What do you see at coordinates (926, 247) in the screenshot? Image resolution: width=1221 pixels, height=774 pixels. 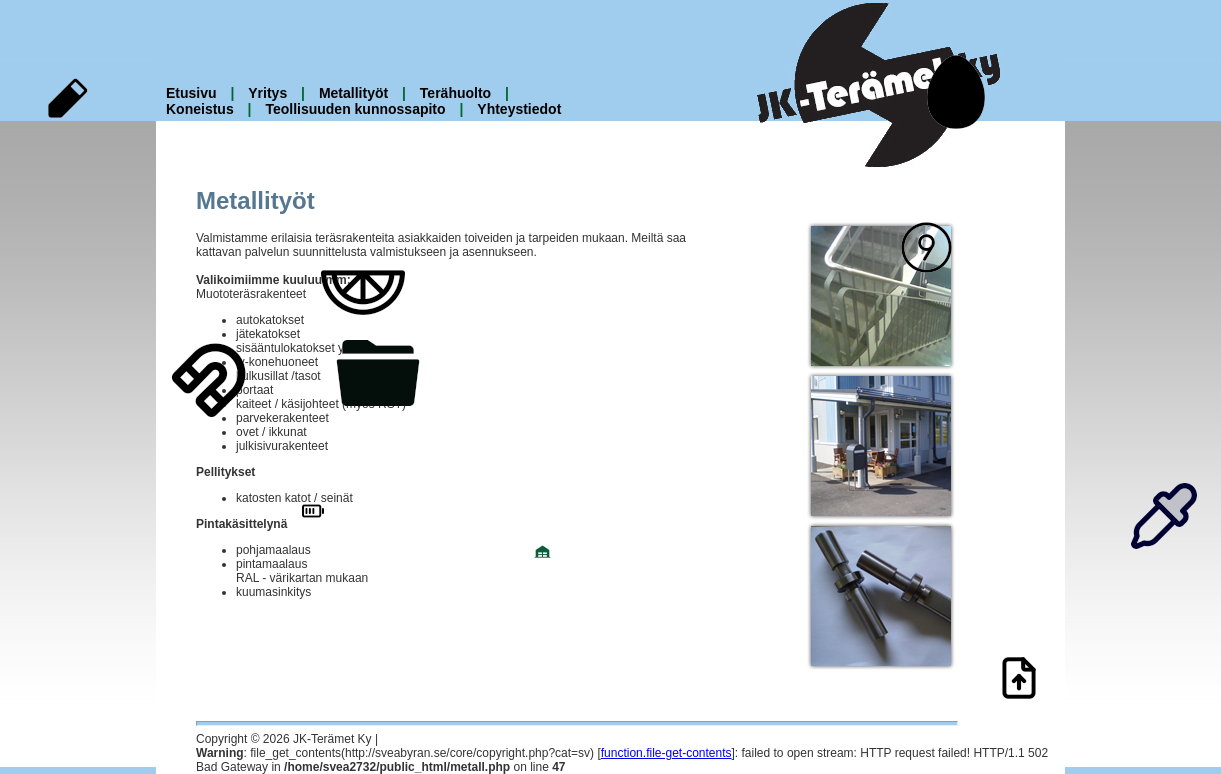 I see `indicates nine items or notifications` at bounding box center [926, 247].